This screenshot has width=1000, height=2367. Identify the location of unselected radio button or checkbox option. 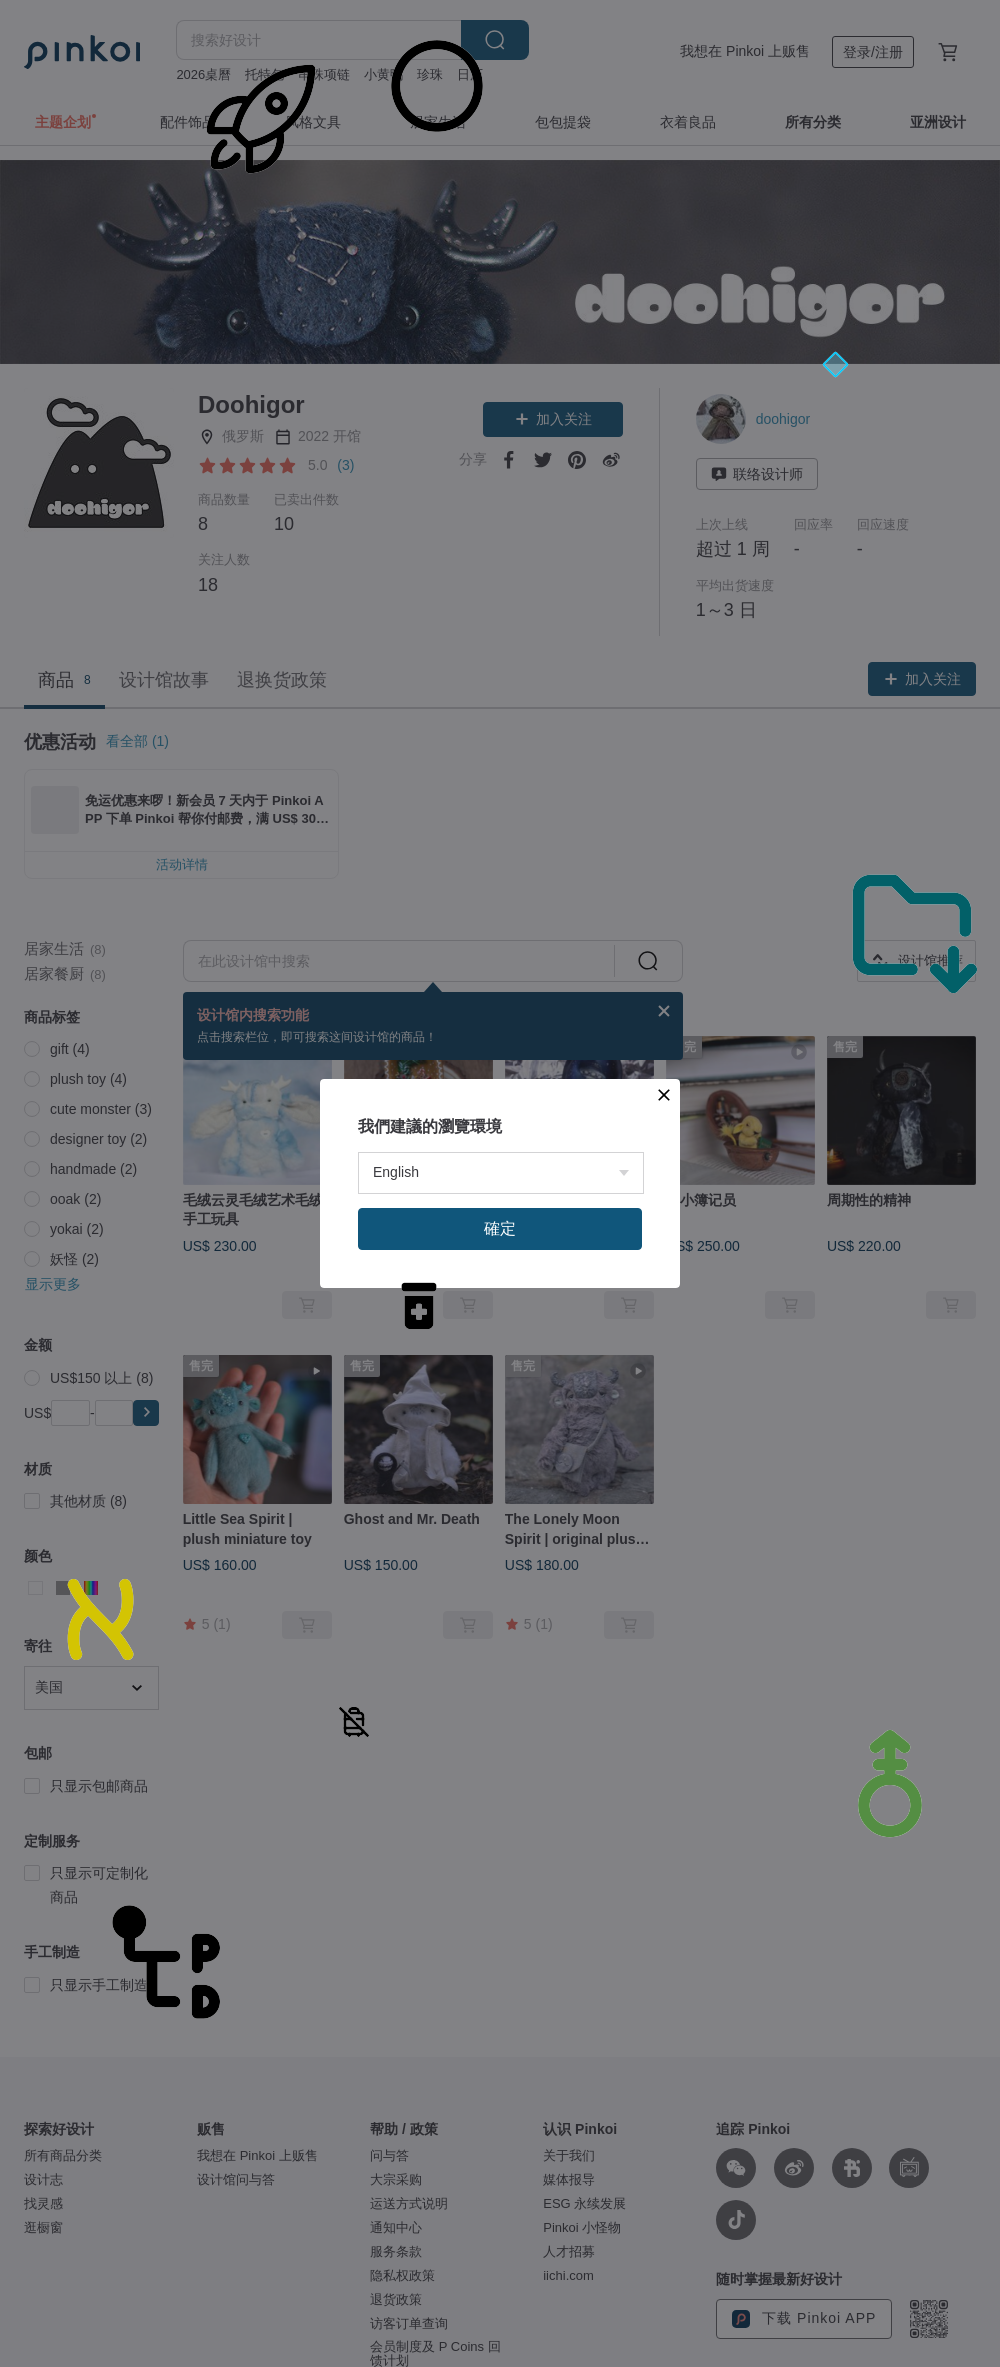
(437, 86).